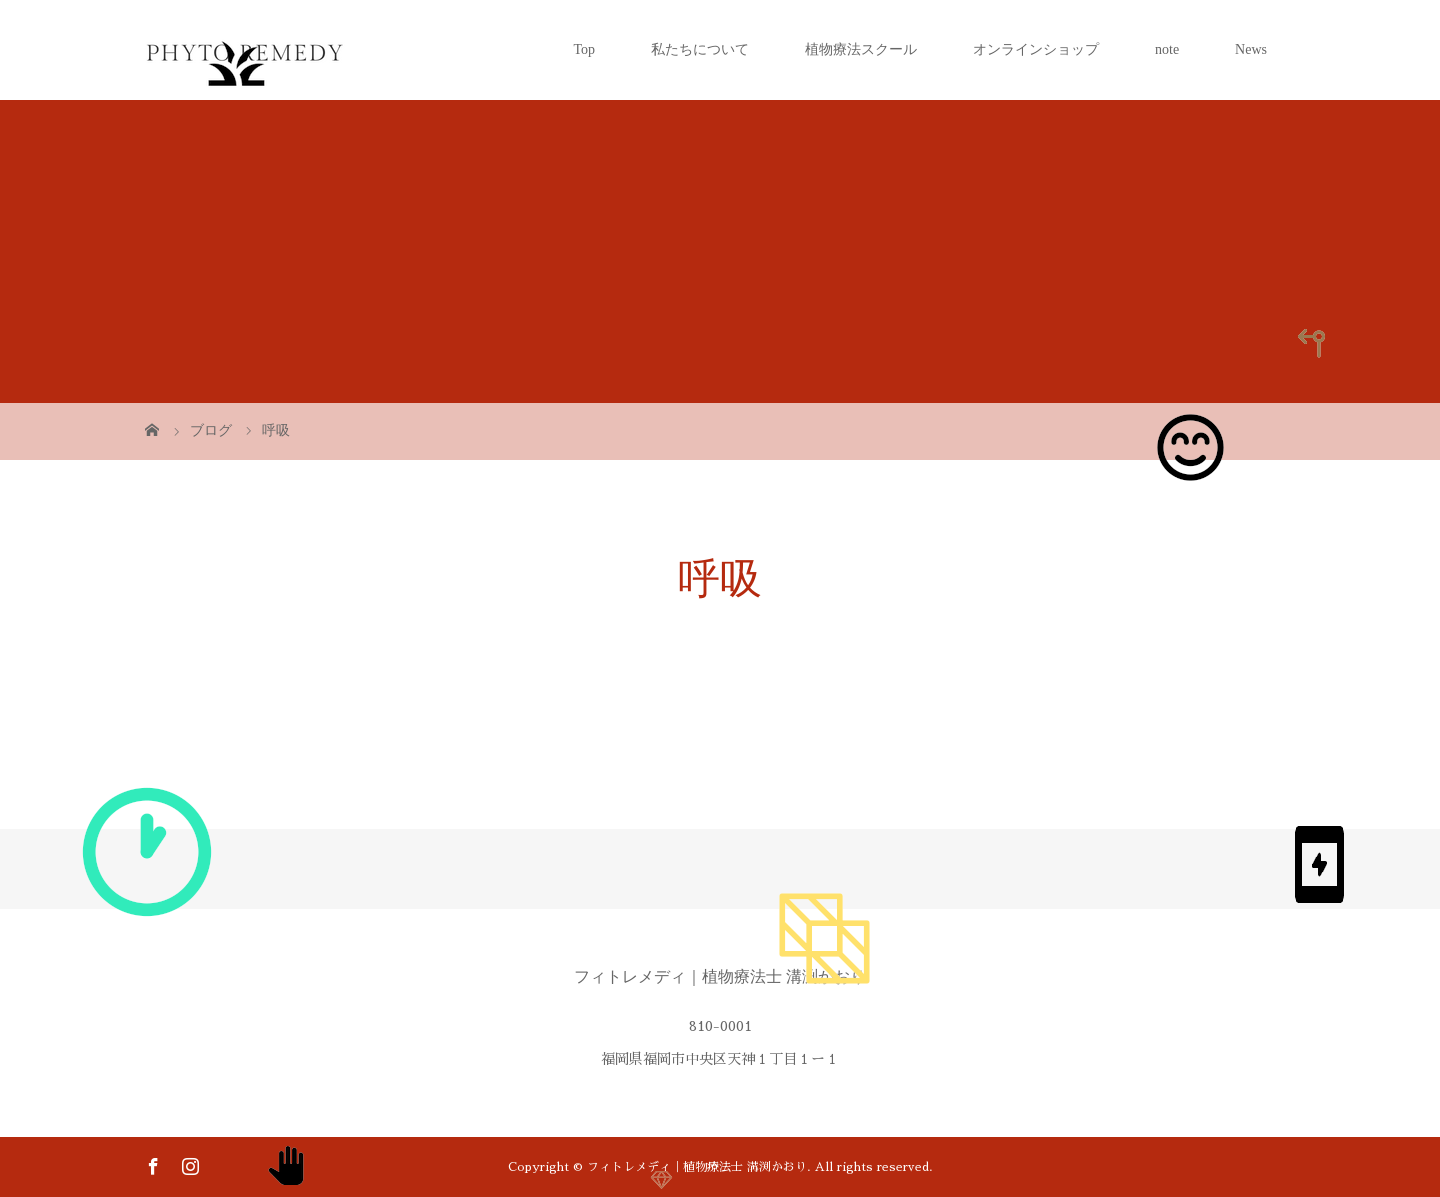  I want to click on open Sketch design application, so click(661, 1179).